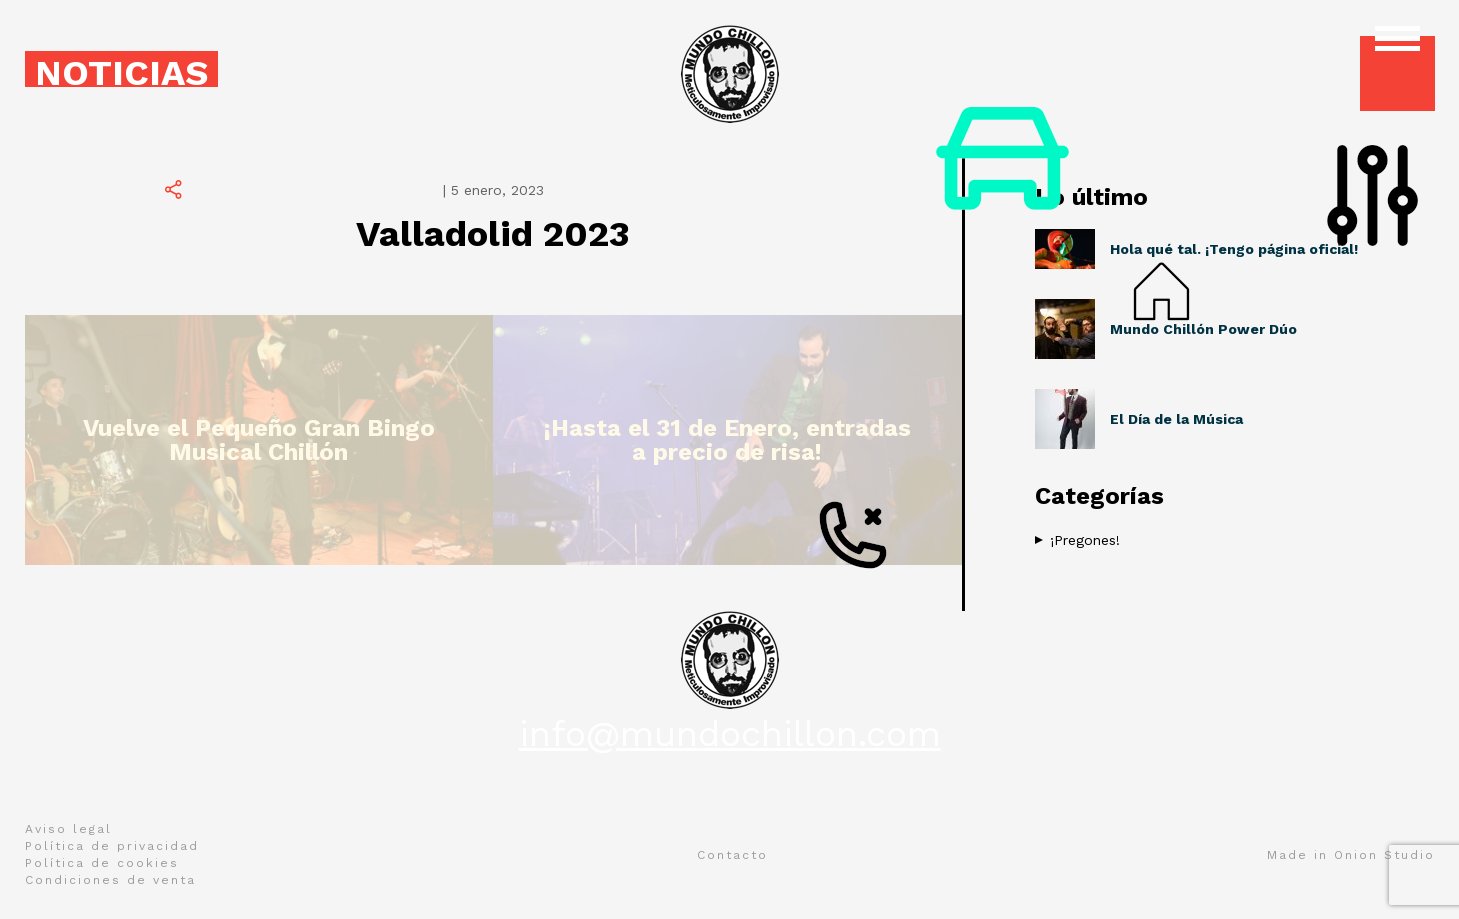 This screenshot has width=1459, height=919. I want to click on access vehicle or car-related settings, so click(1002, 160).